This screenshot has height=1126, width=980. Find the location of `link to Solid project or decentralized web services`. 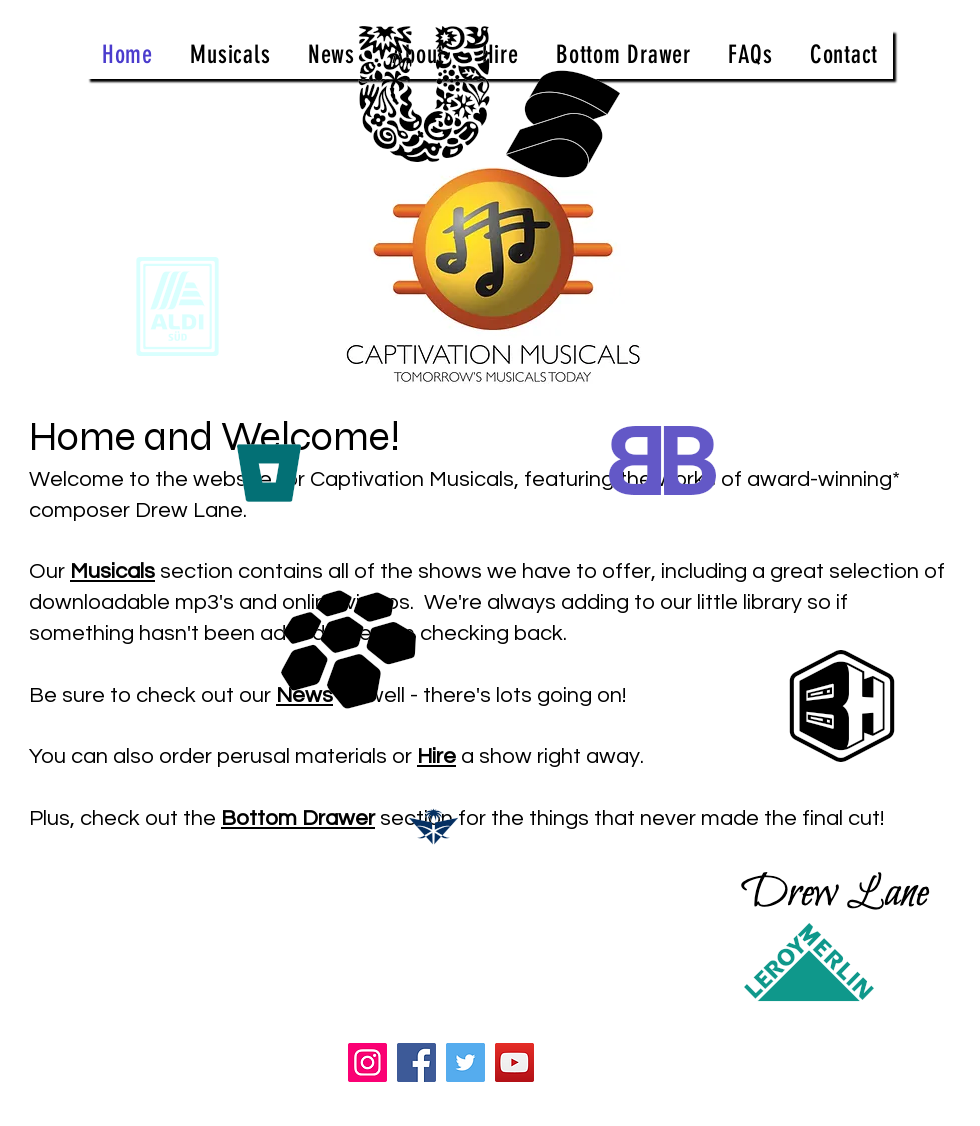

link to Solid project or decentralized web services is located at coordinates (563, 124).